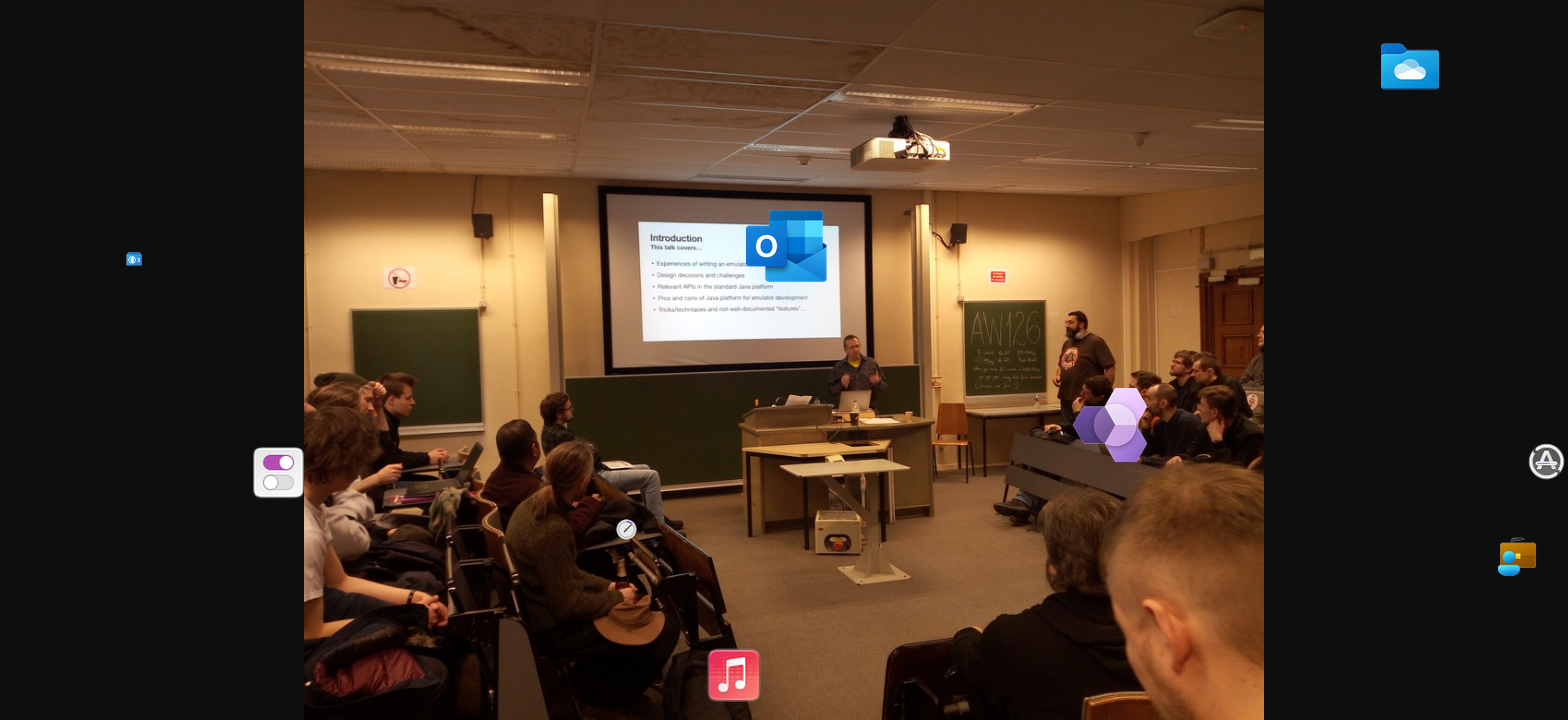 This screenshot has width=1568, height=720. I want to click on open unity tweak tool settings, so click(278, 472).